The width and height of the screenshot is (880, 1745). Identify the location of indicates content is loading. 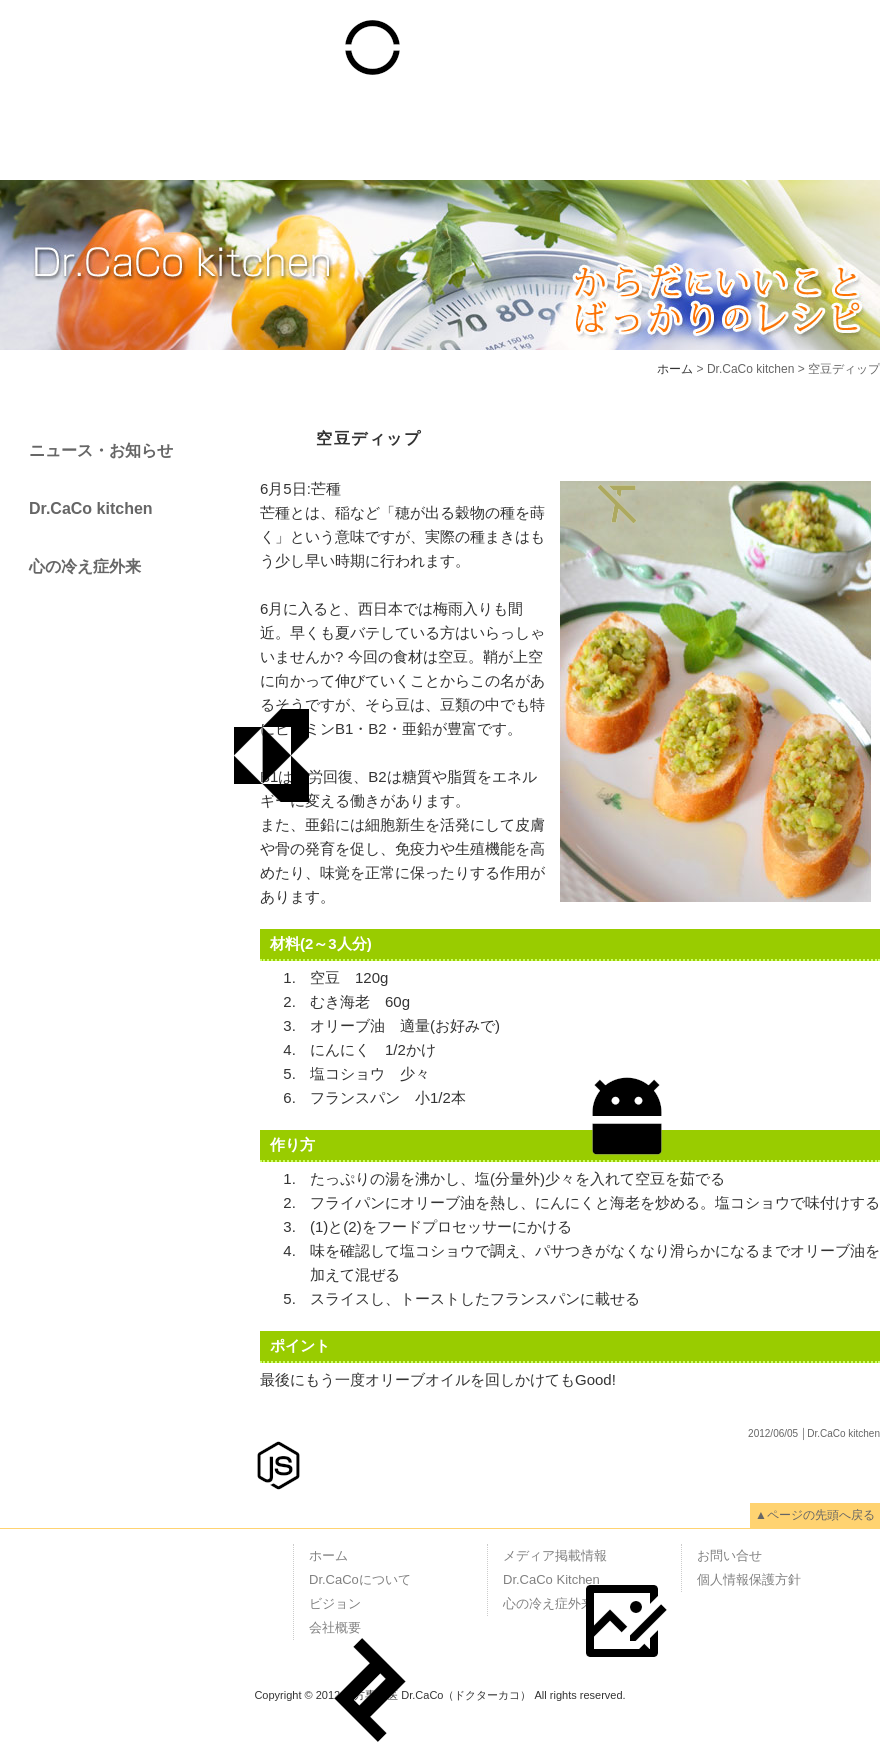
(372, 47).